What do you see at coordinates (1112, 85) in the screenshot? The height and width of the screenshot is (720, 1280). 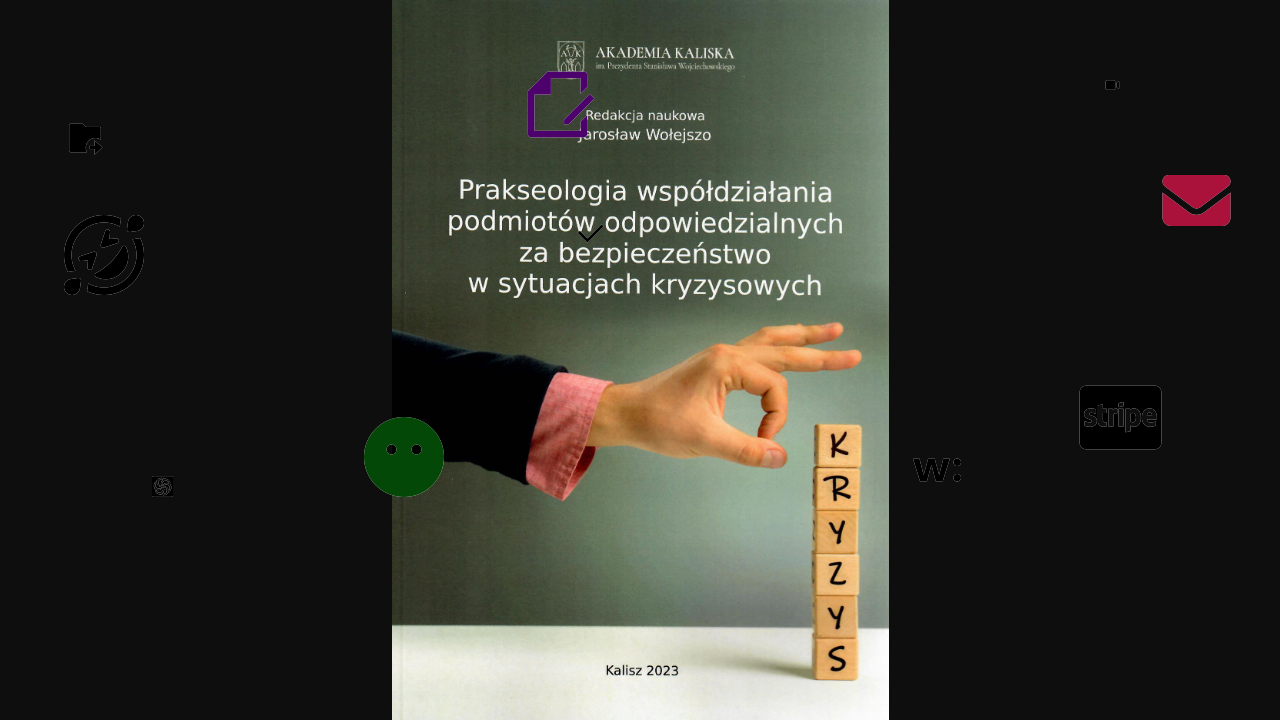 I see `start a video call` at bounding box center [1112, 85].